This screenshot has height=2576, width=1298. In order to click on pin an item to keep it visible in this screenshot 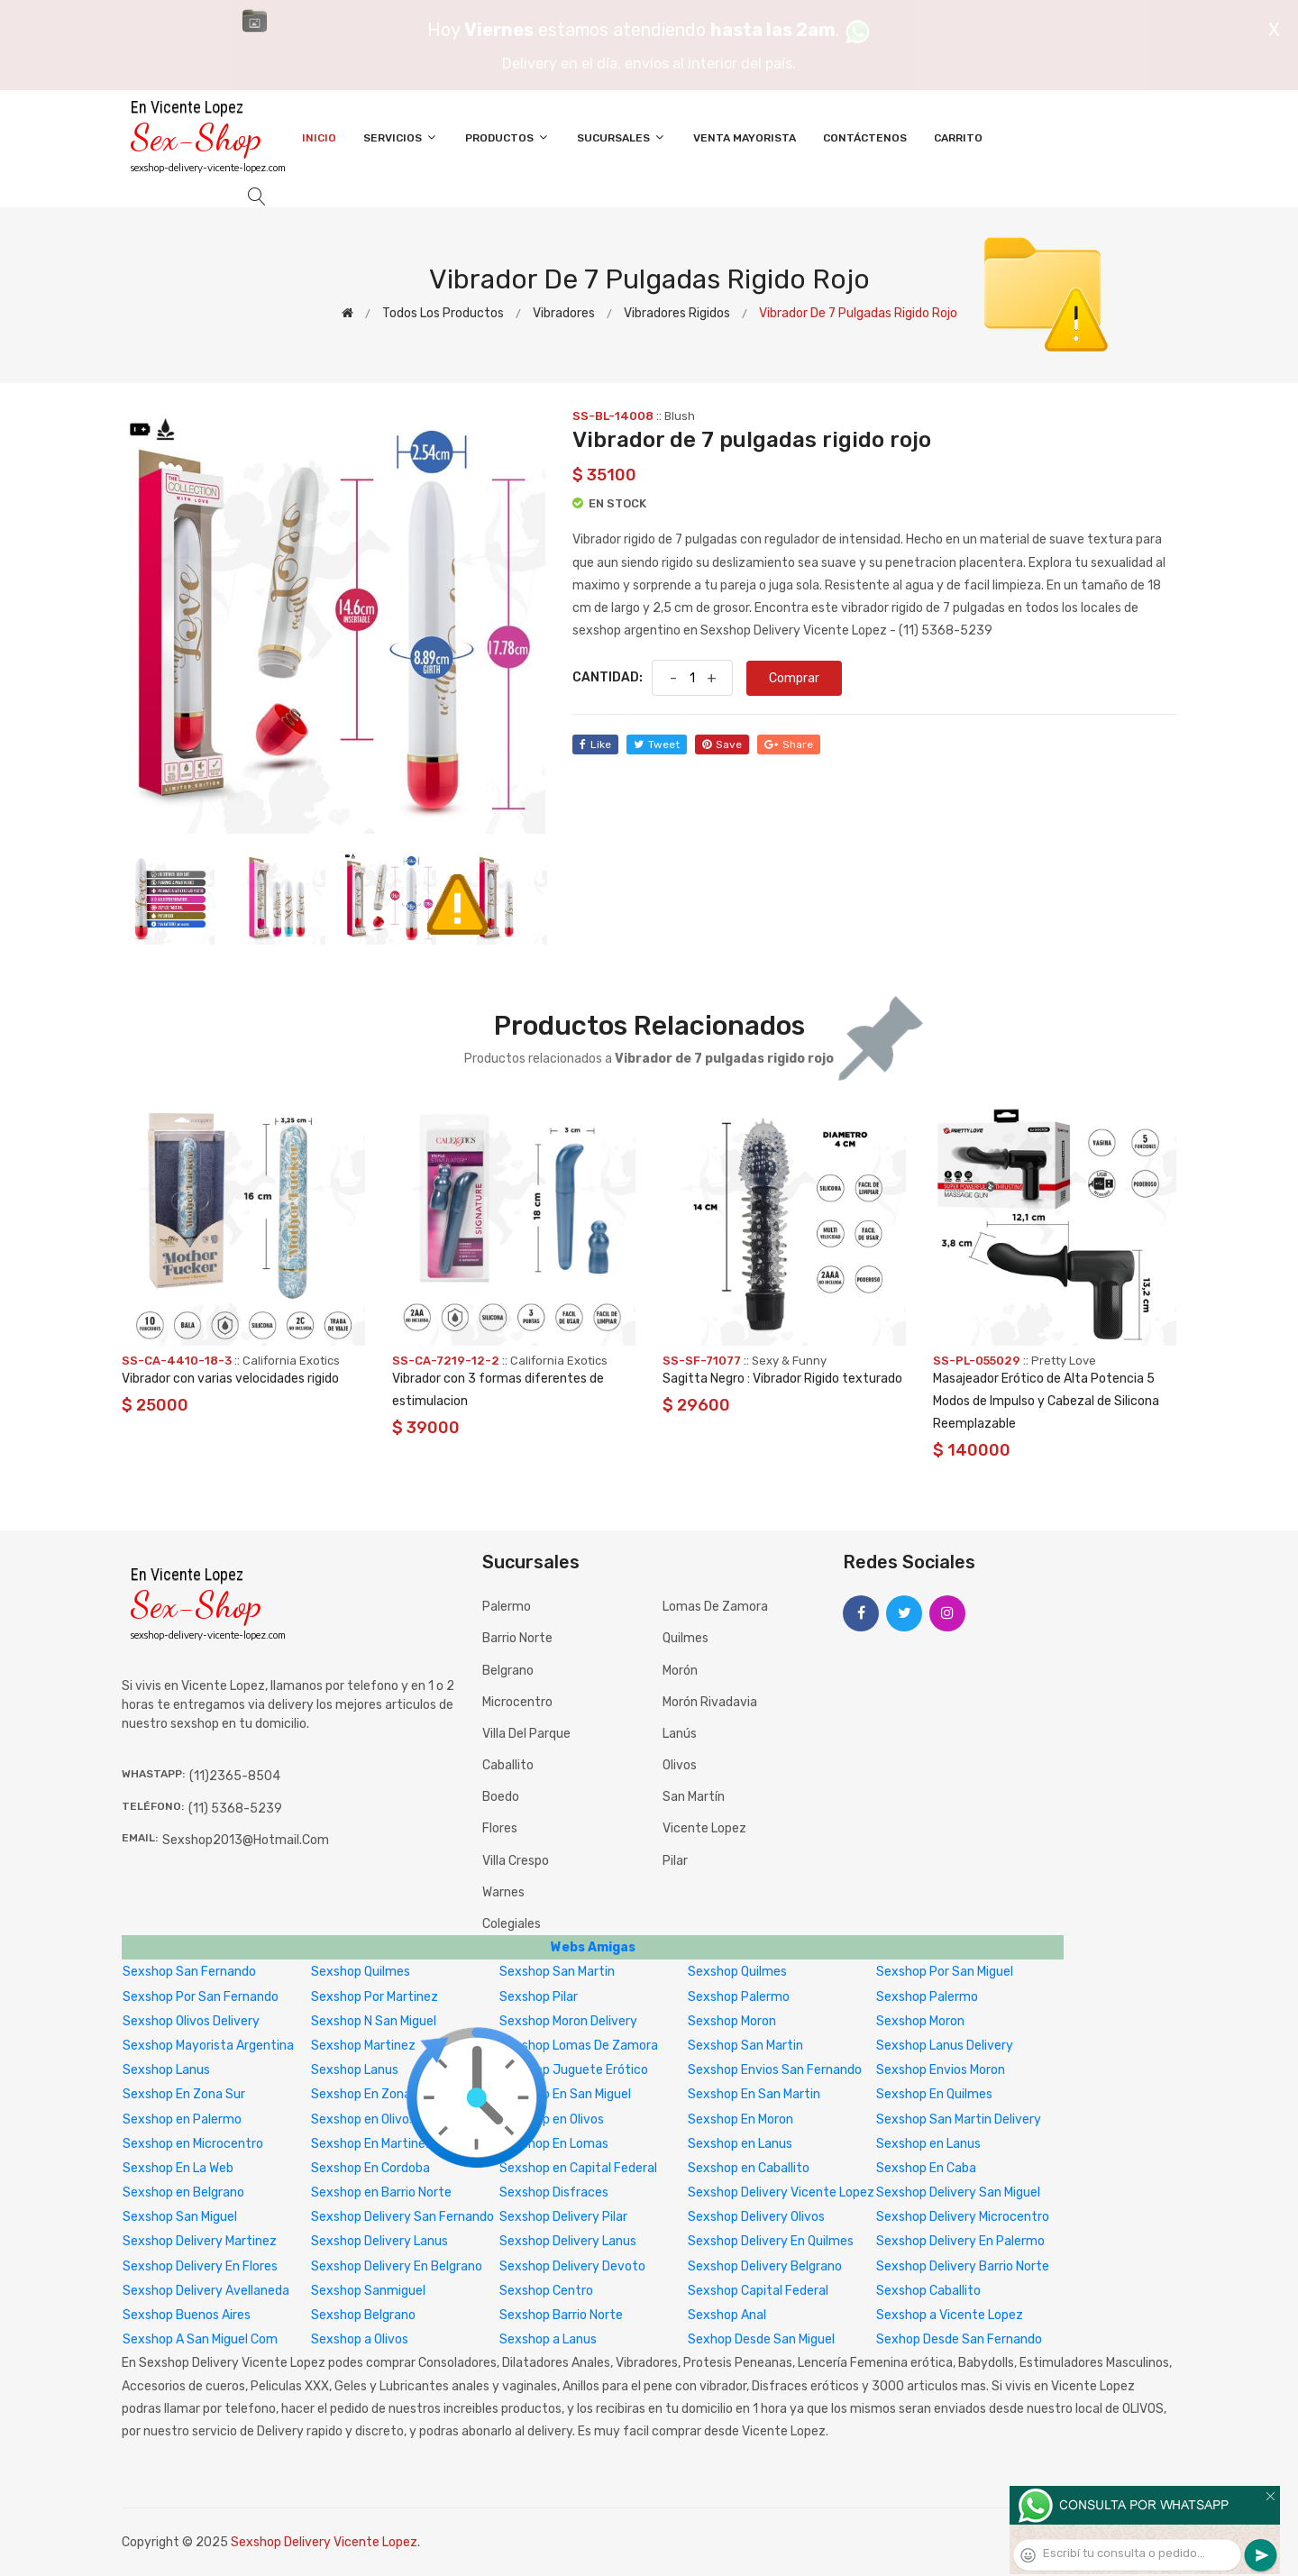, I will do `click(881, 1038)`.